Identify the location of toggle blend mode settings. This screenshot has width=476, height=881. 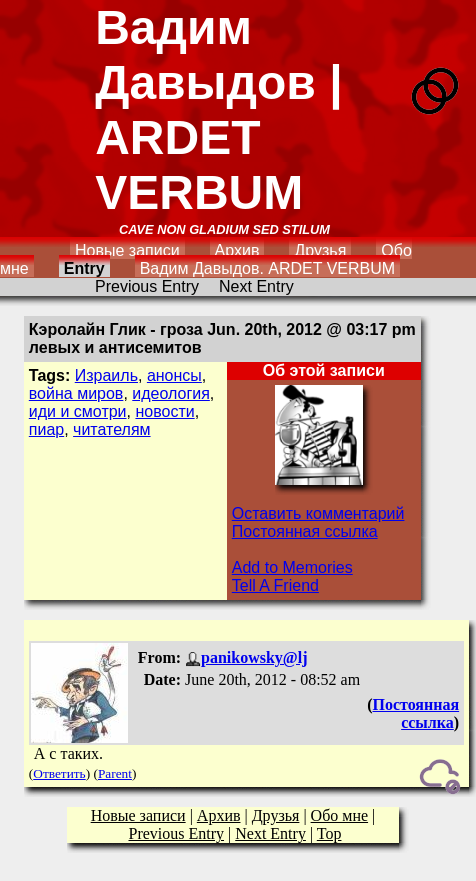
(435, 91).